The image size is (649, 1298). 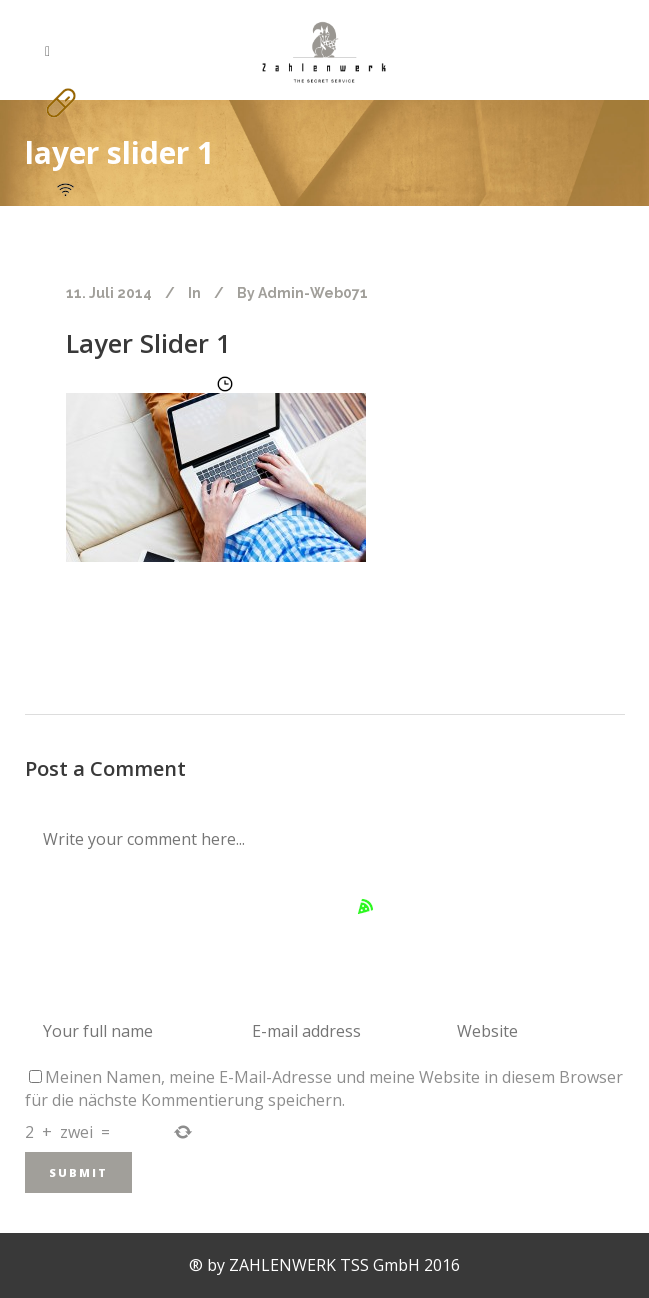 What do you see at coordinates (65, 189) in the screenshot?
I see `indicates strong wifi connection` at bounding box center [65, 189].